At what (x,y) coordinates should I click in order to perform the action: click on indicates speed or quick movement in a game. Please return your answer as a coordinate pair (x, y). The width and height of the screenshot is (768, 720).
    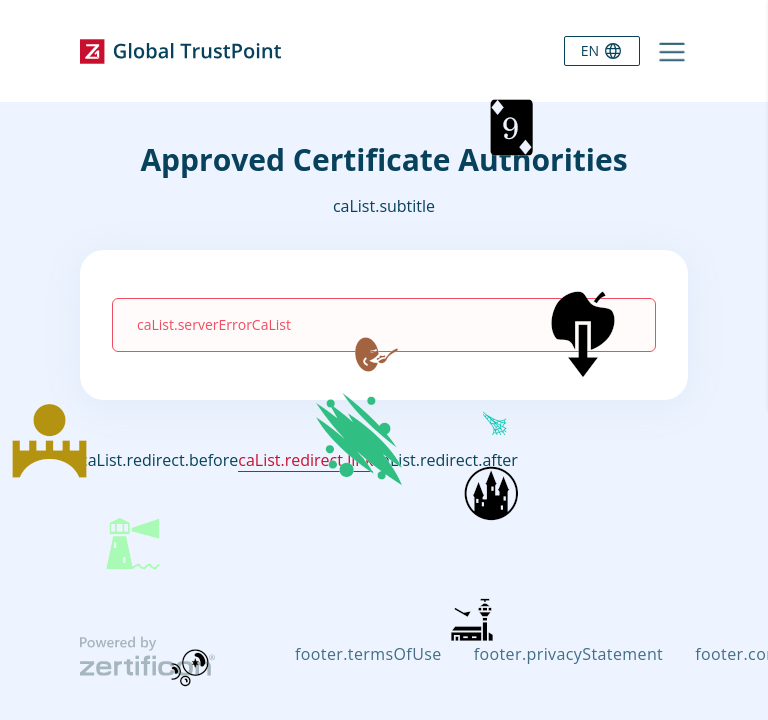
    Looking at the image, I should click on (361, 438).